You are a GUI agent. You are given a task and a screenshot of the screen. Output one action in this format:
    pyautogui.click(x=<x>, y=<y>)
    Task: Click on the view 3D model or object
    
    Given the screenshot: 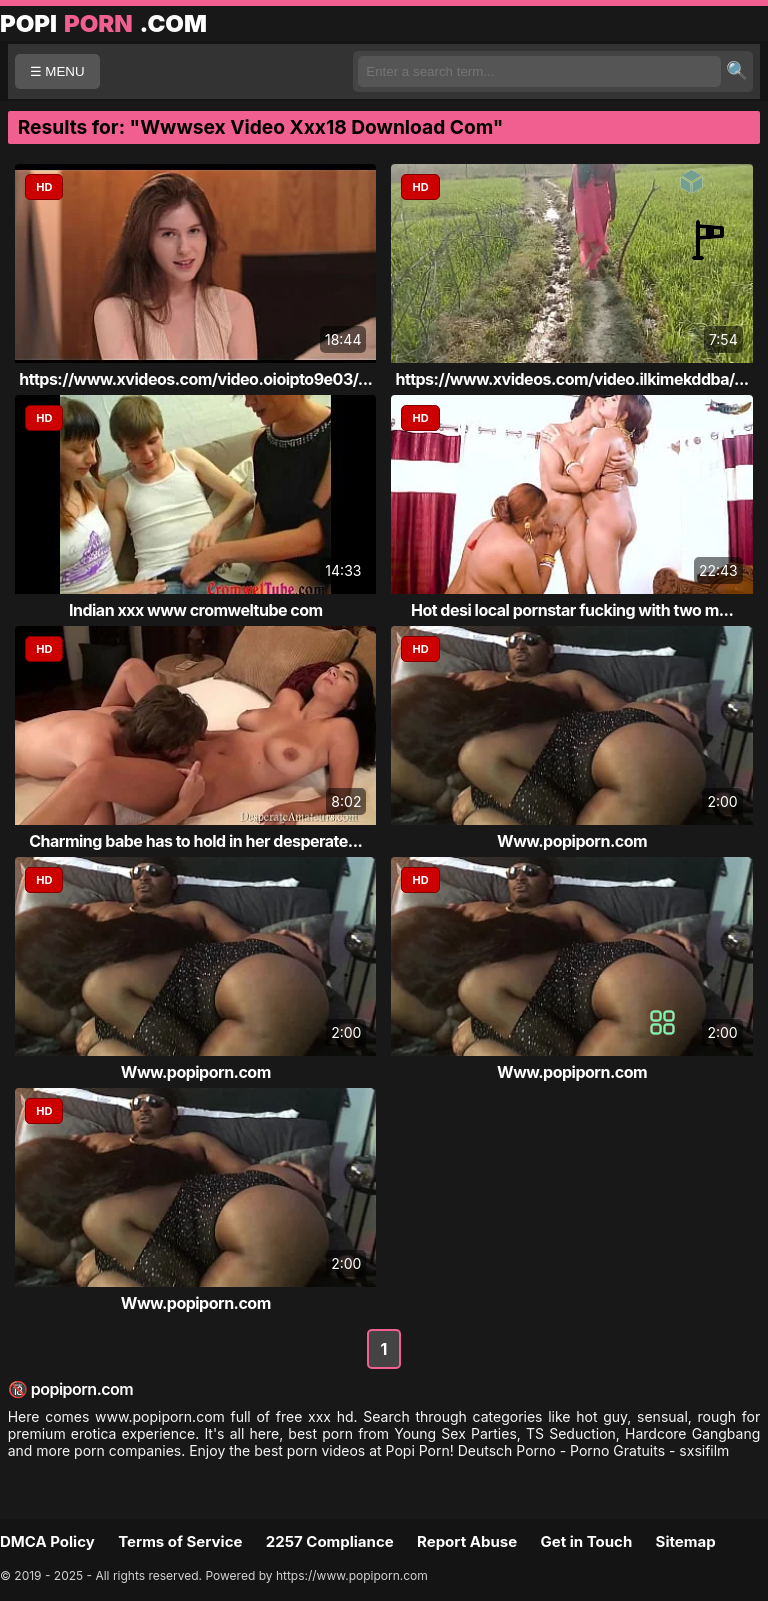 What is the action you would take?
    pyautogui.click(x=691, y=181)
    